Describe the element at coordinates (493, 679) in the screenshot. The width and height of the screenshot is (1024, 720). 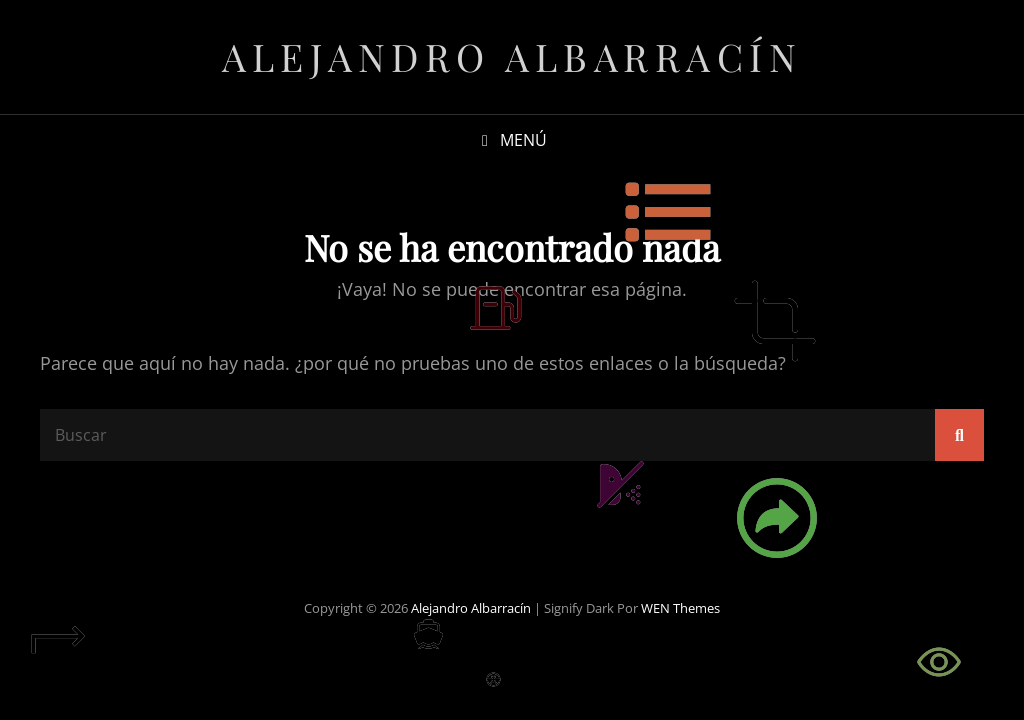
I see `indicates nuclear or radioactive content` at that location.